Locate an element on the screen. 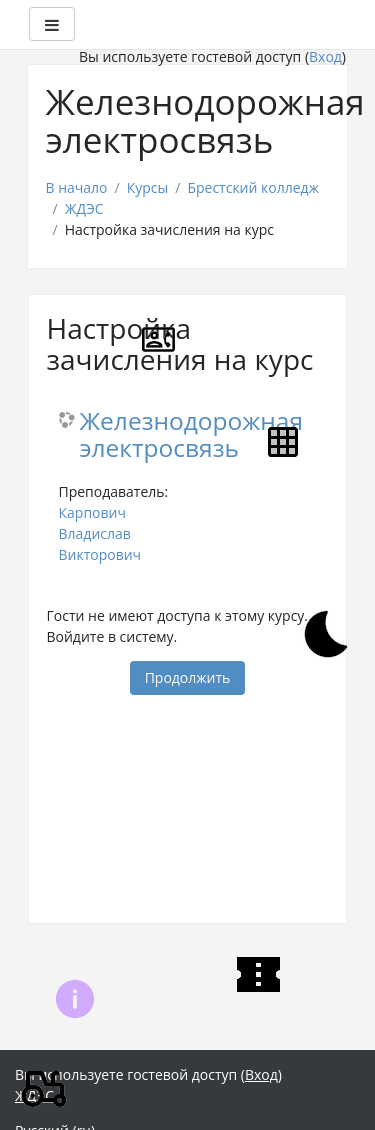 The image size is (375, 1130). view your tickets or passes is located at coordinates (258, 974).